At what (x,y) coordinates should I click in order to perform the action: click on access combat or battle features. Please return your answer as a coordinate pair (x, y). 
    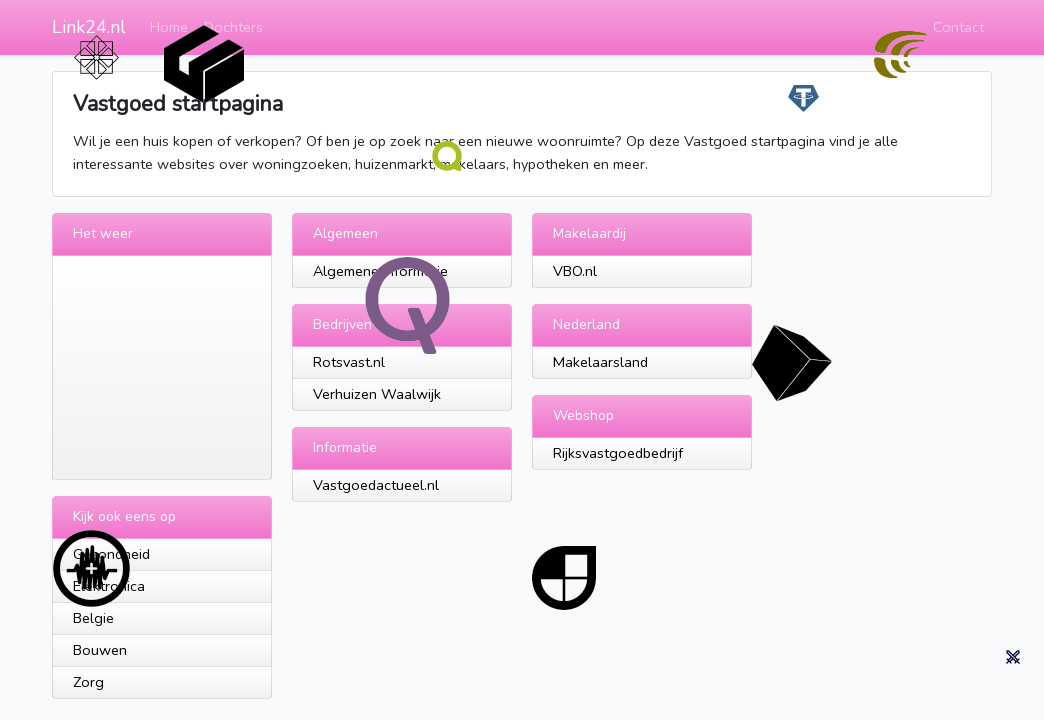
    Looking at the image, I should click on (1013, 657).